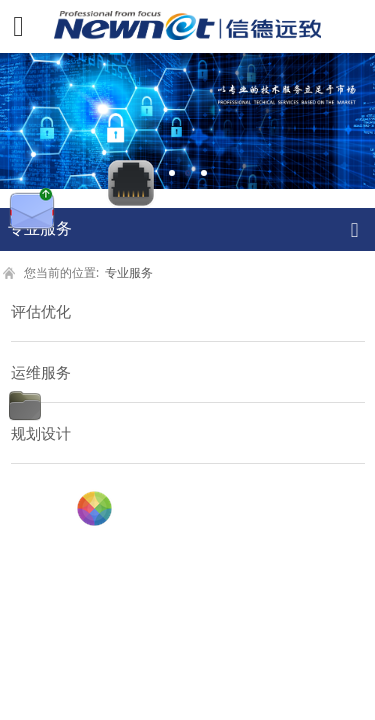 The width and height of the screenshot is (375, 720). What do you see at coordinates (25, 405) in the screenshot?
I see `indicates a folder is currently open or expanded` at bounding box center [25, 405].